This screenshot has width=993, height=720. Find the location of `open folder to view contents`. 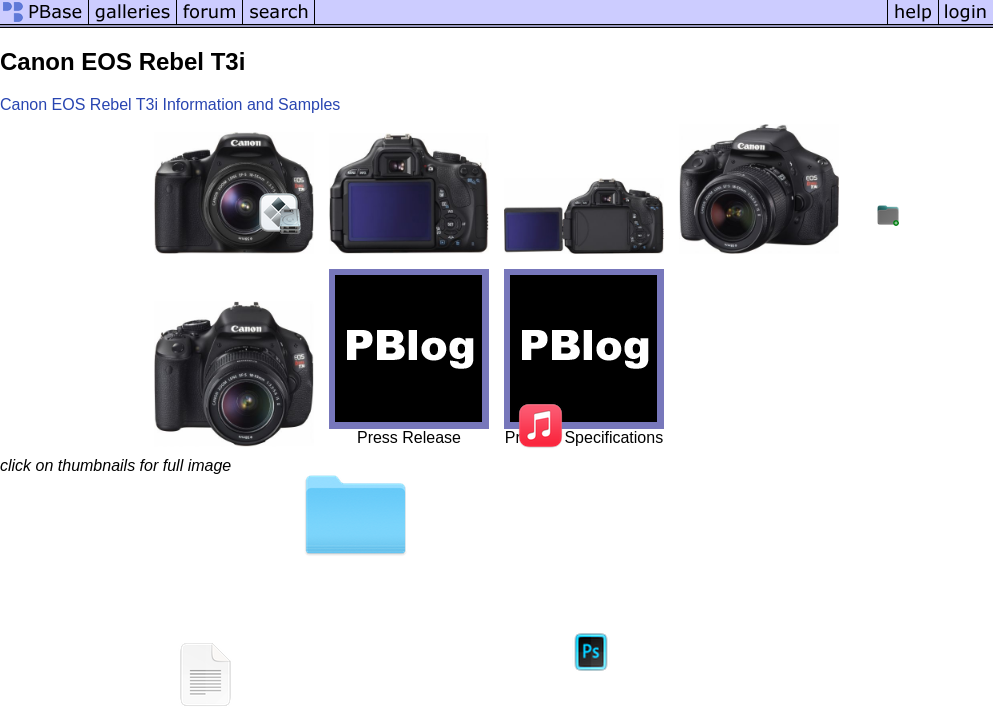

open folder to view contents is located at coordinates (355, 514).